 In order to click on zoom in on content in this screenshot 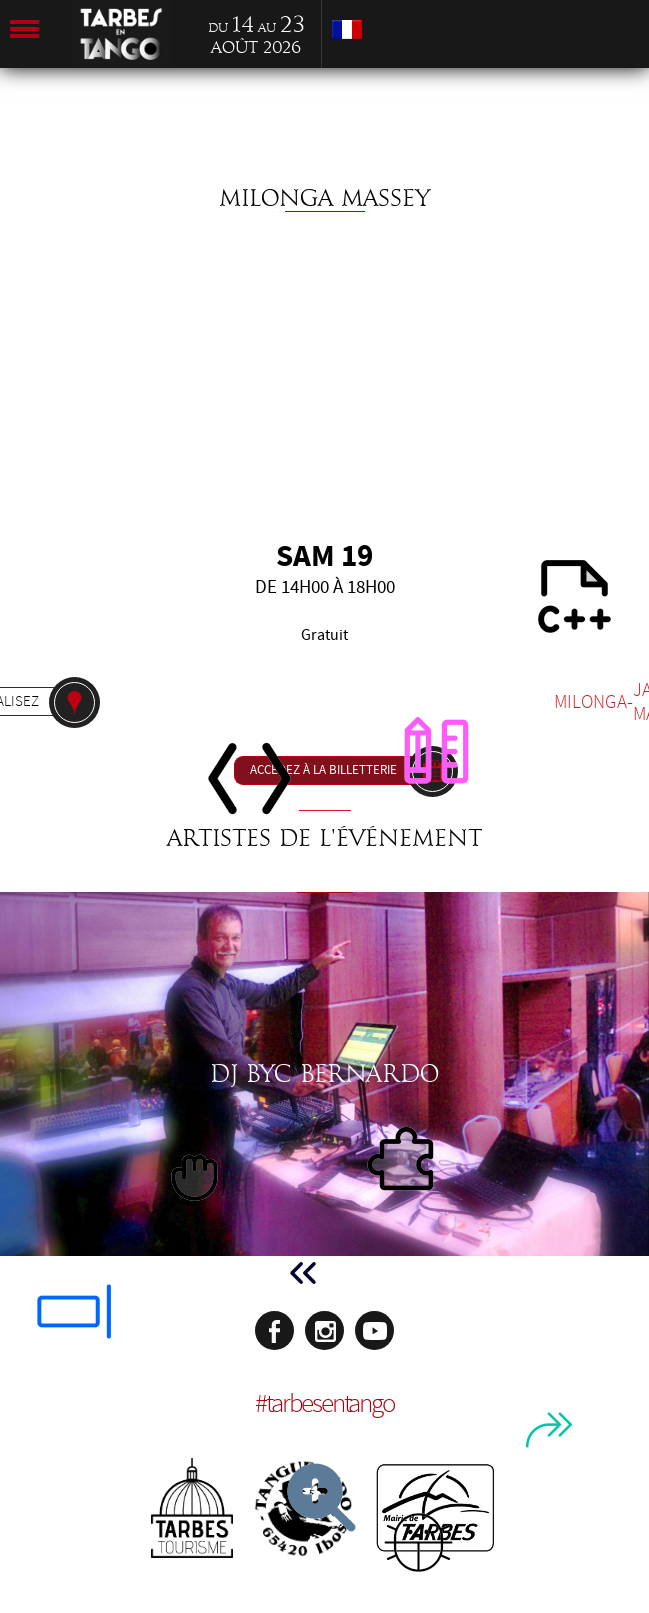, I will do `click(321, 1497)`.